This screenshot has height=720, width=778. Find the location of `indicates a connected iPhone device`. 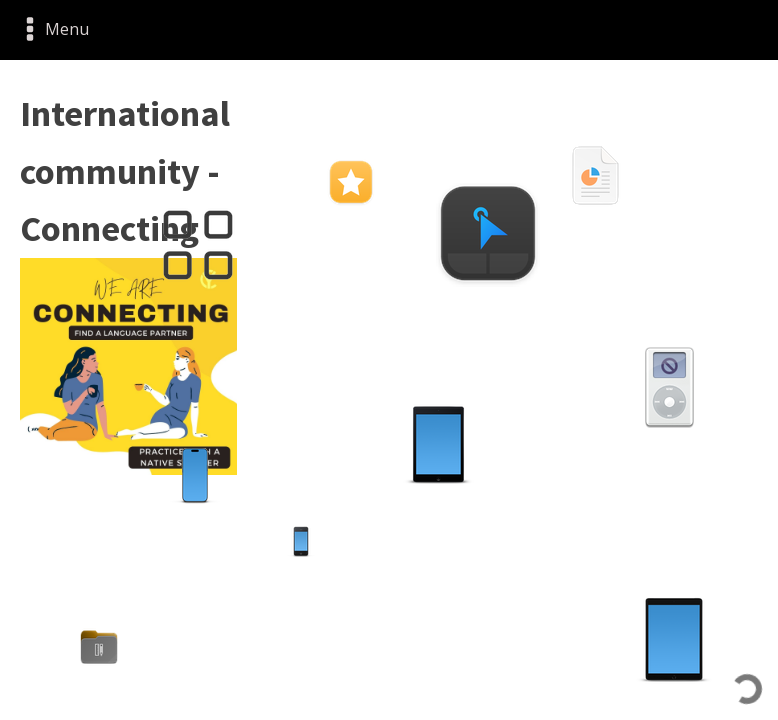

indicates a connected iPhone device is located at coordinates (301, 541).